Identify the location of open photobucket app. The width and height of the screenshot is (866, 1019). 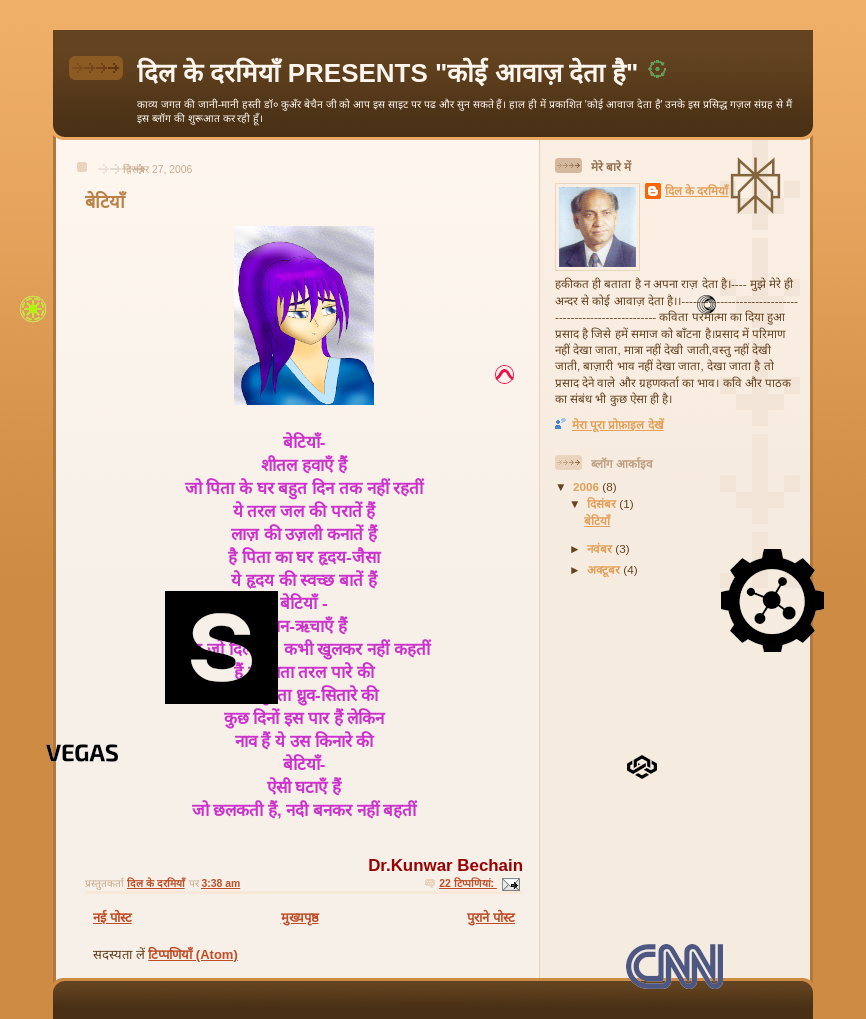
(706, 304).